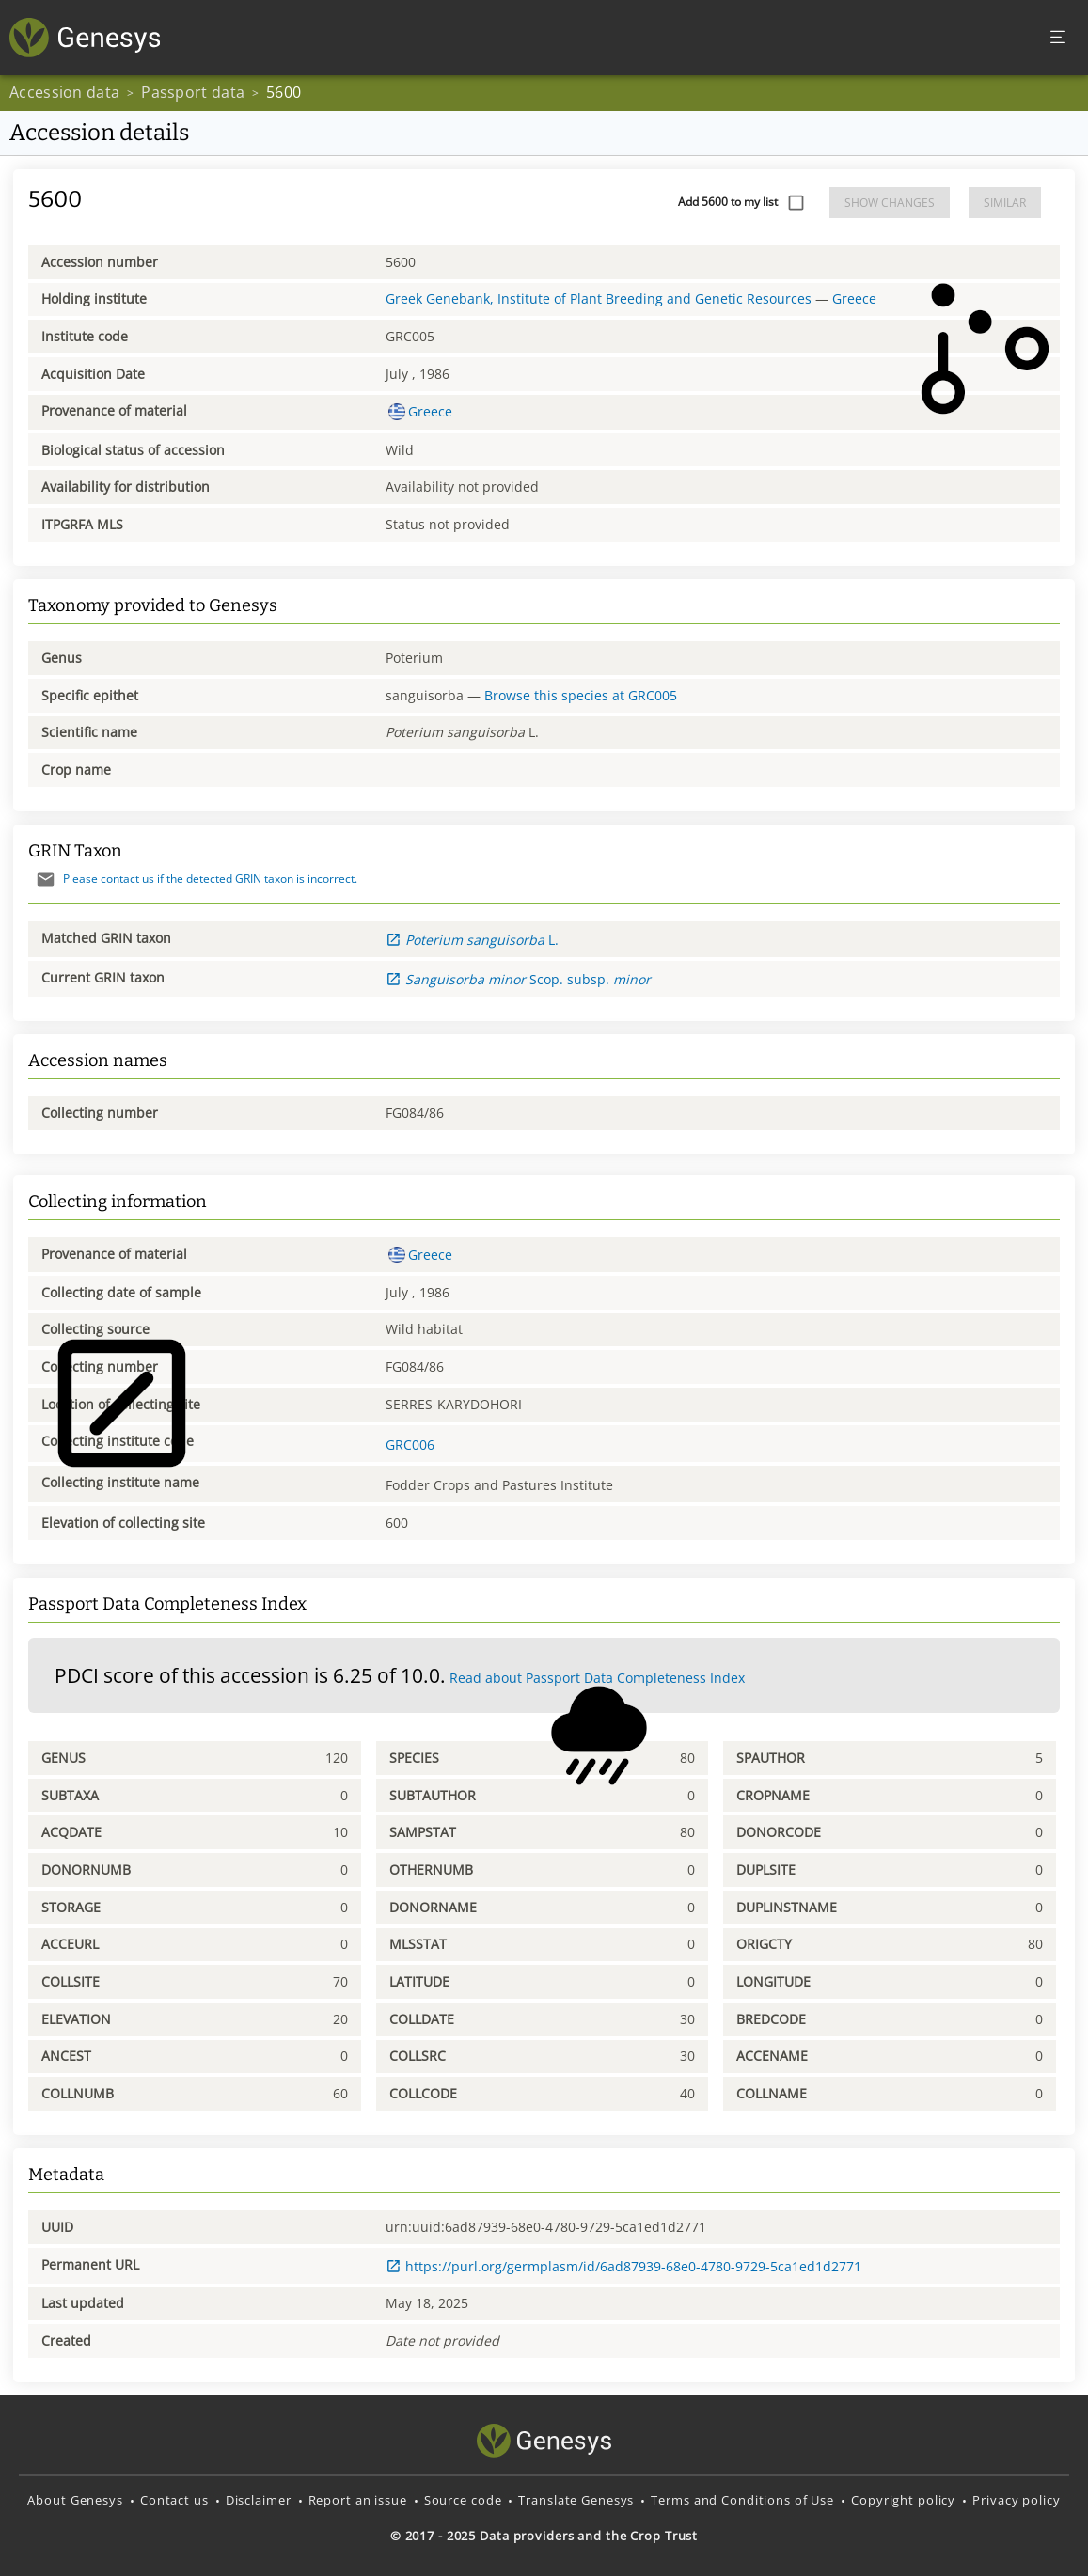 This screenshot has width=1088, height=2576. I want to click on view the merge queue for pending pull requests, so click(985, 343).